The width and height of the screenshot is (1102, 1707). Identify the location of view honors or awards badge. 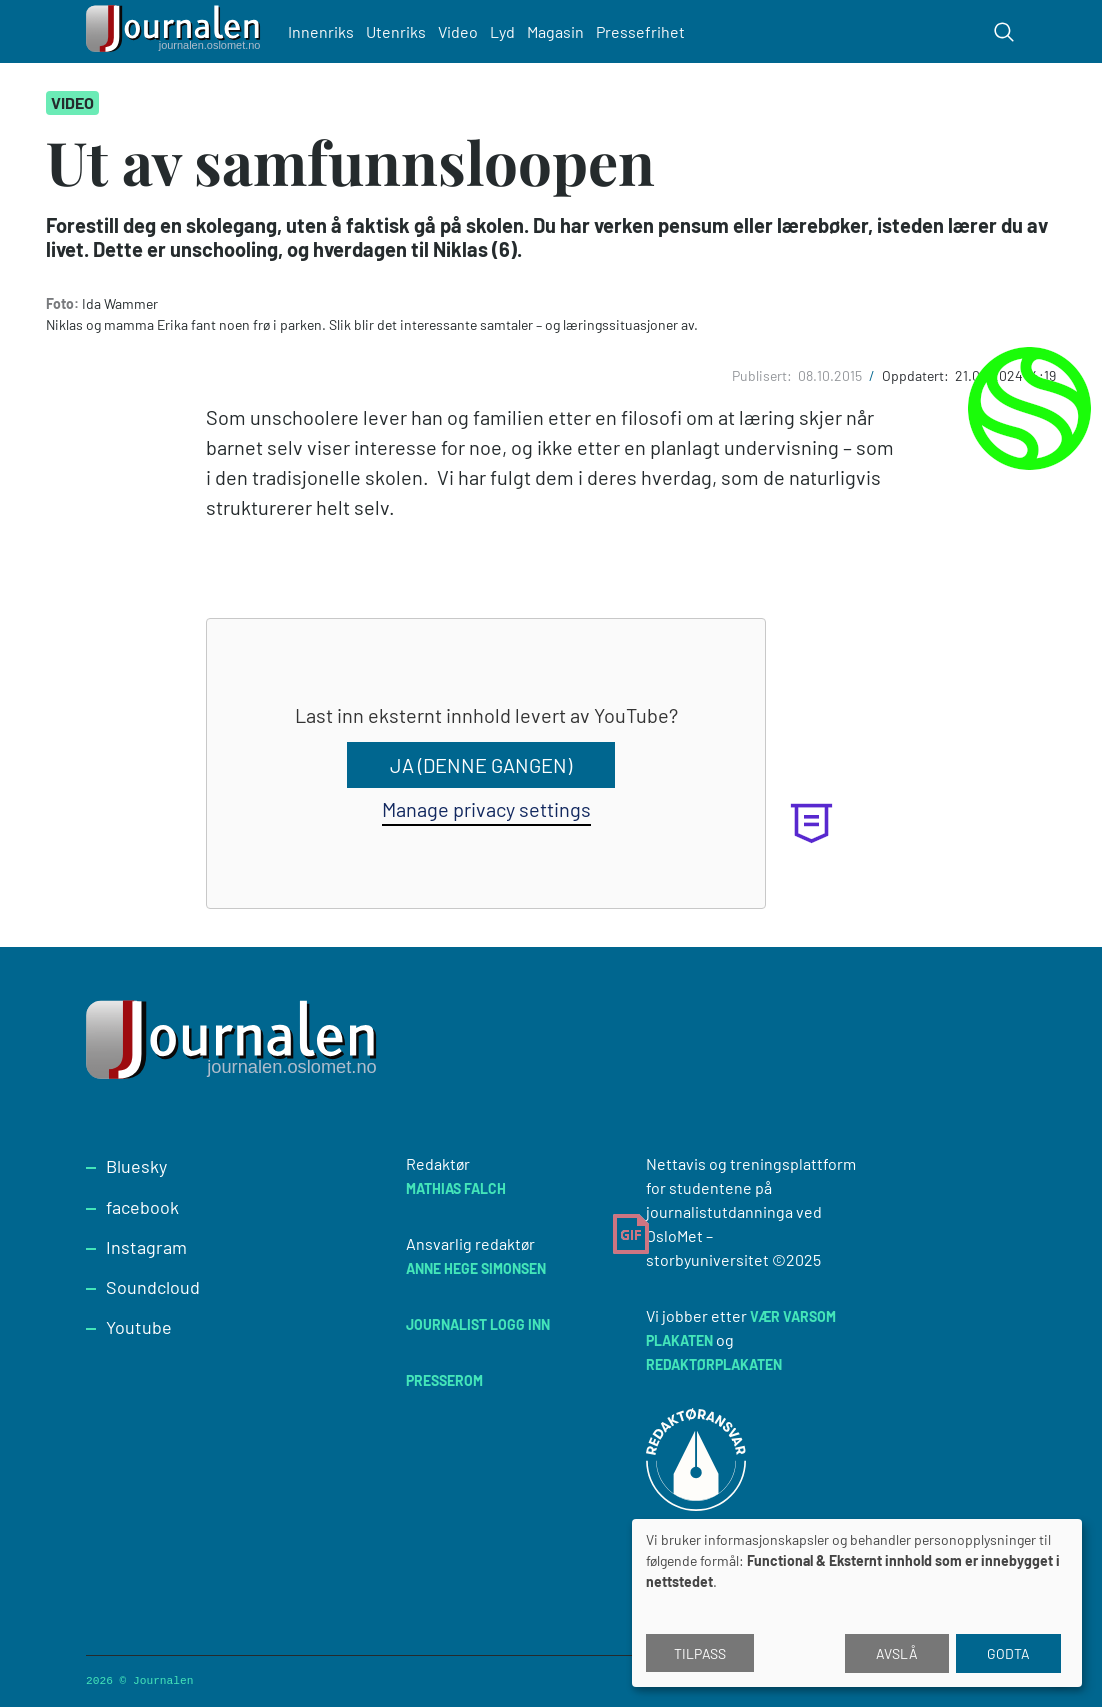
(811, 822).